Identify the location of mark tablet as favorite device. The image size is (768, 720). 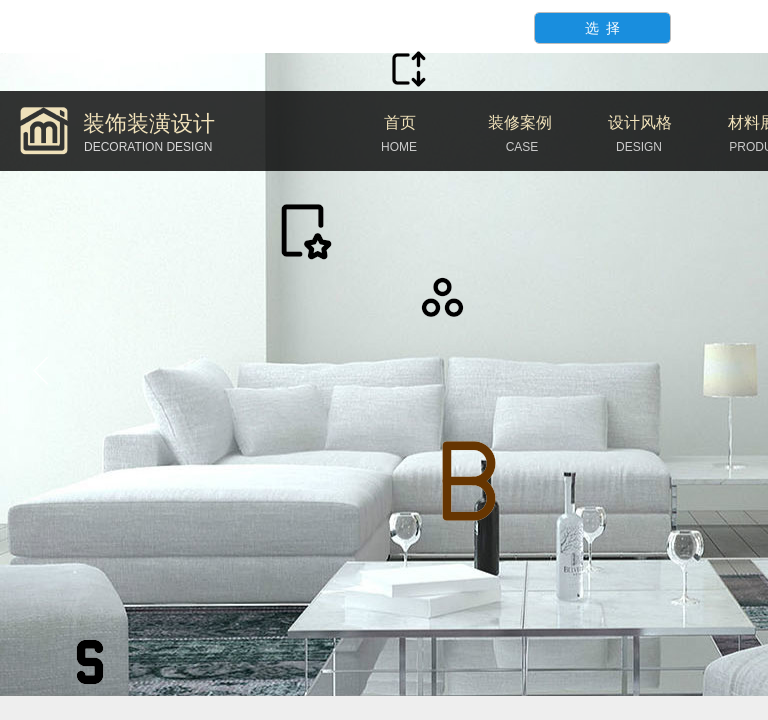
(302, 230).